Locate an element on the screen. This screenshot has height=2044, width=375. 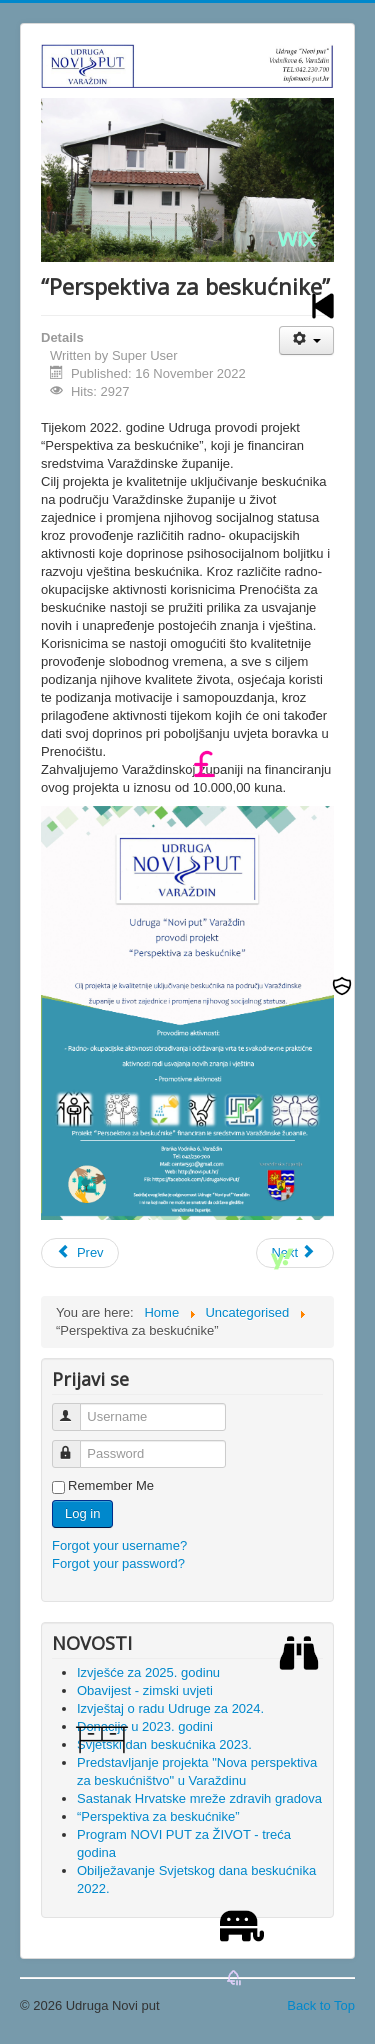
access desk or workspace settings is located at coordinates (102, 1739).